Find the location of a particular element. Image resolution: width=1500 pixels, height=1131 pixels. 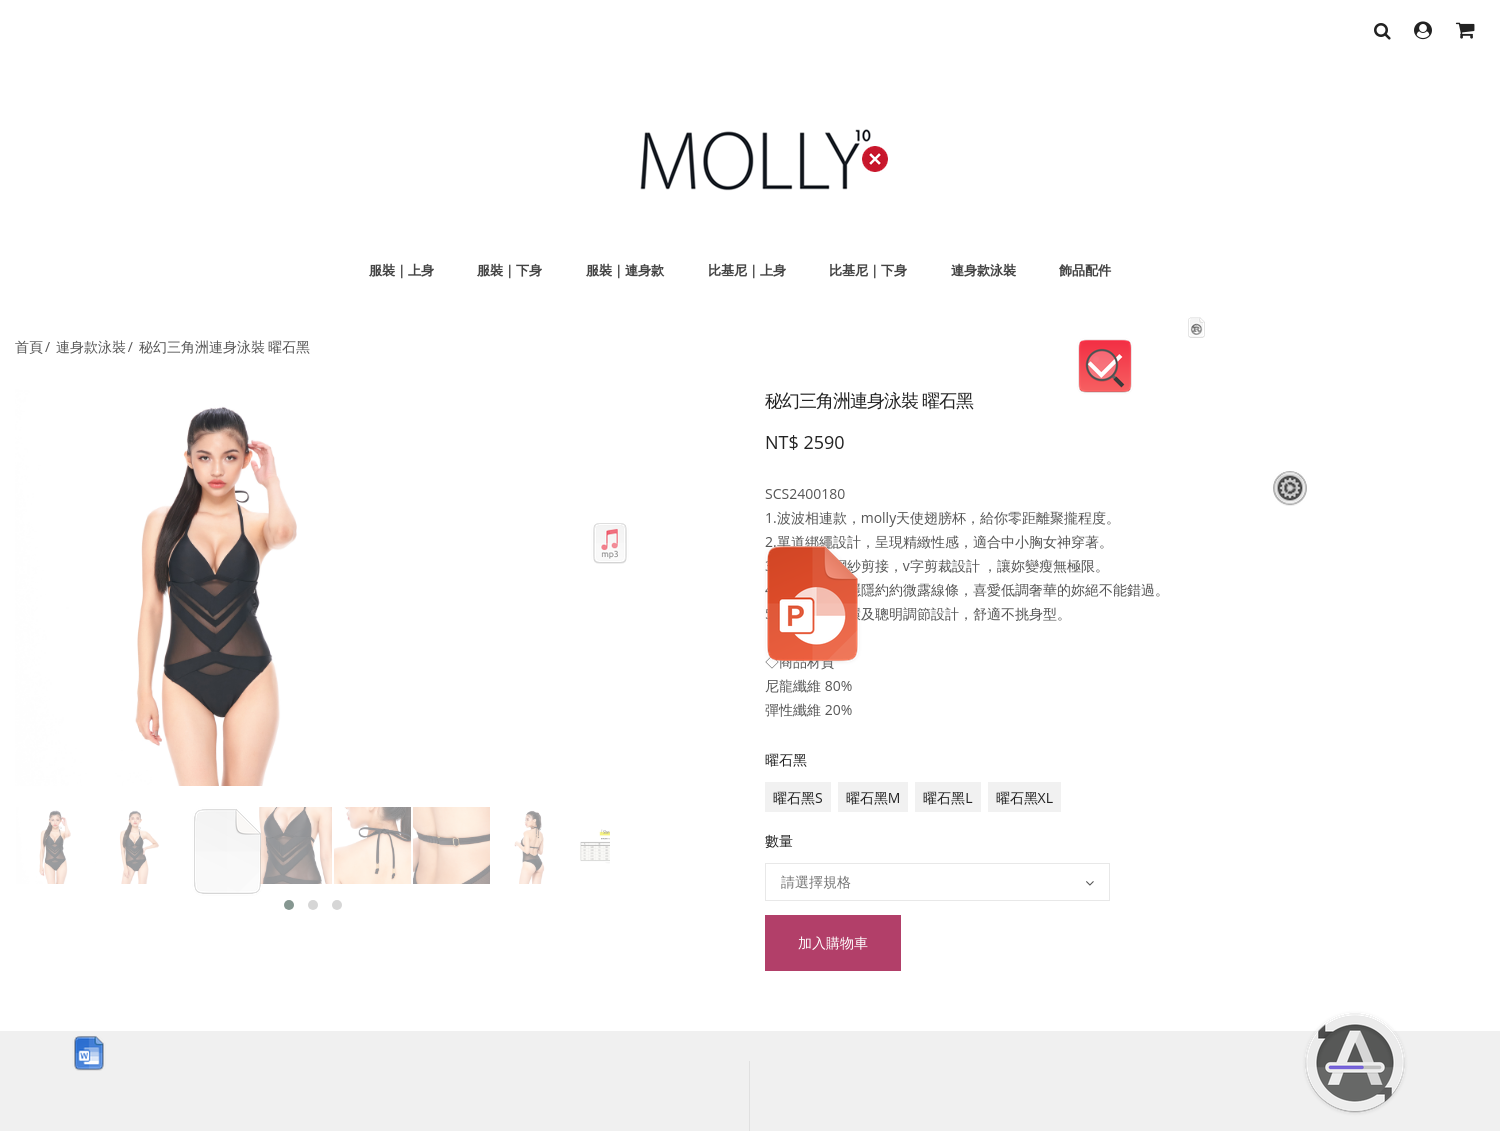

cancel the current action or operation is located at coordinates (875, 159).